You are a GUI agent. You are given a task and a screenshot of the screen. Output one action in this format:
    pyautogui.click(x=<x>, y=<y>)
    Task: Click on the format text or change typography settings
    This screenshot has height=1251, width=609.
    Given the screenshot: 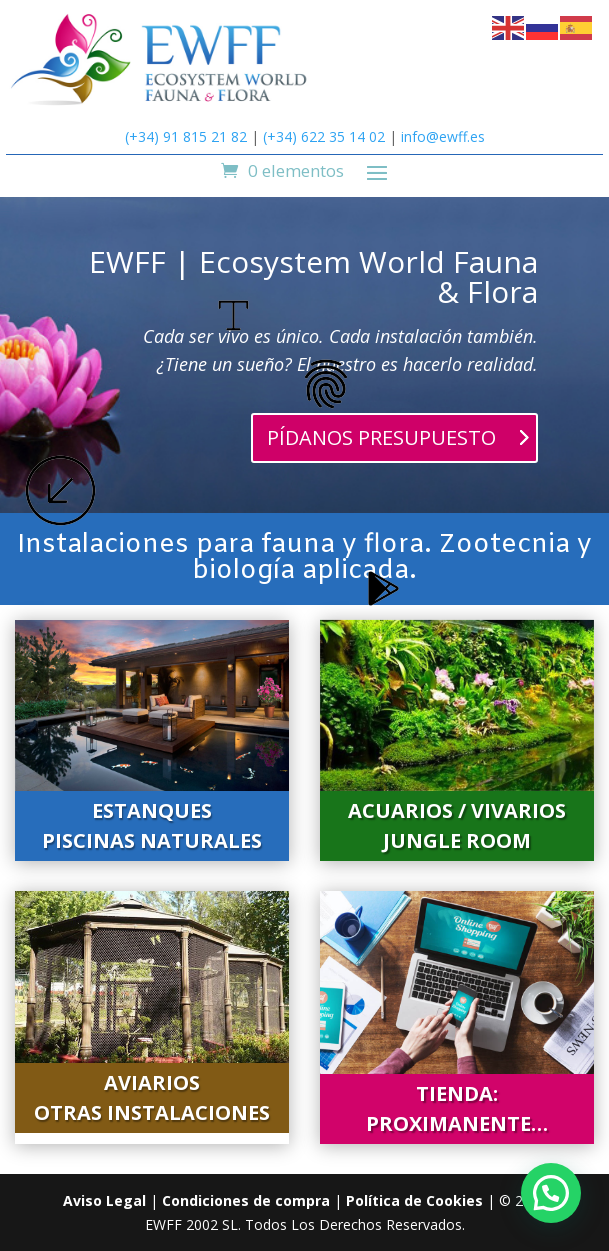 What is the action you would take?
    pyautogui.click(x=233, y=315)
    